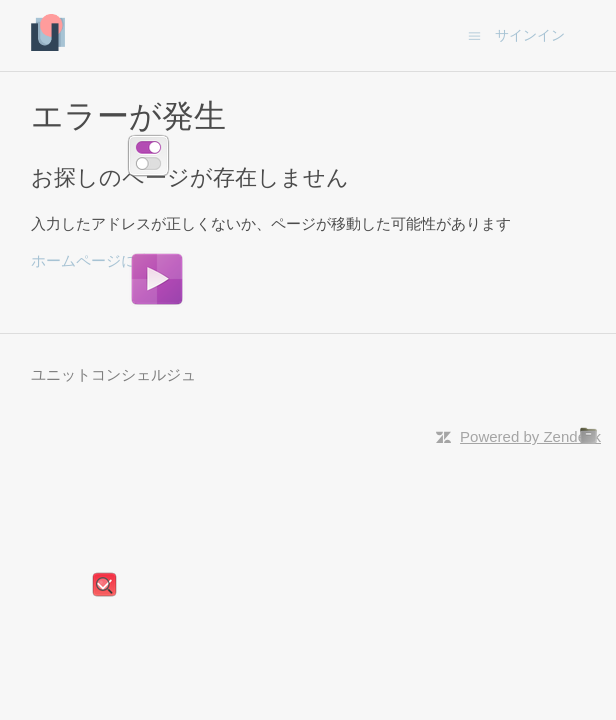  What do you see at coordinates (104, 584) in the screenshot?
I see `open dconf editor to modify system settings` at bounding box center [104, 584].